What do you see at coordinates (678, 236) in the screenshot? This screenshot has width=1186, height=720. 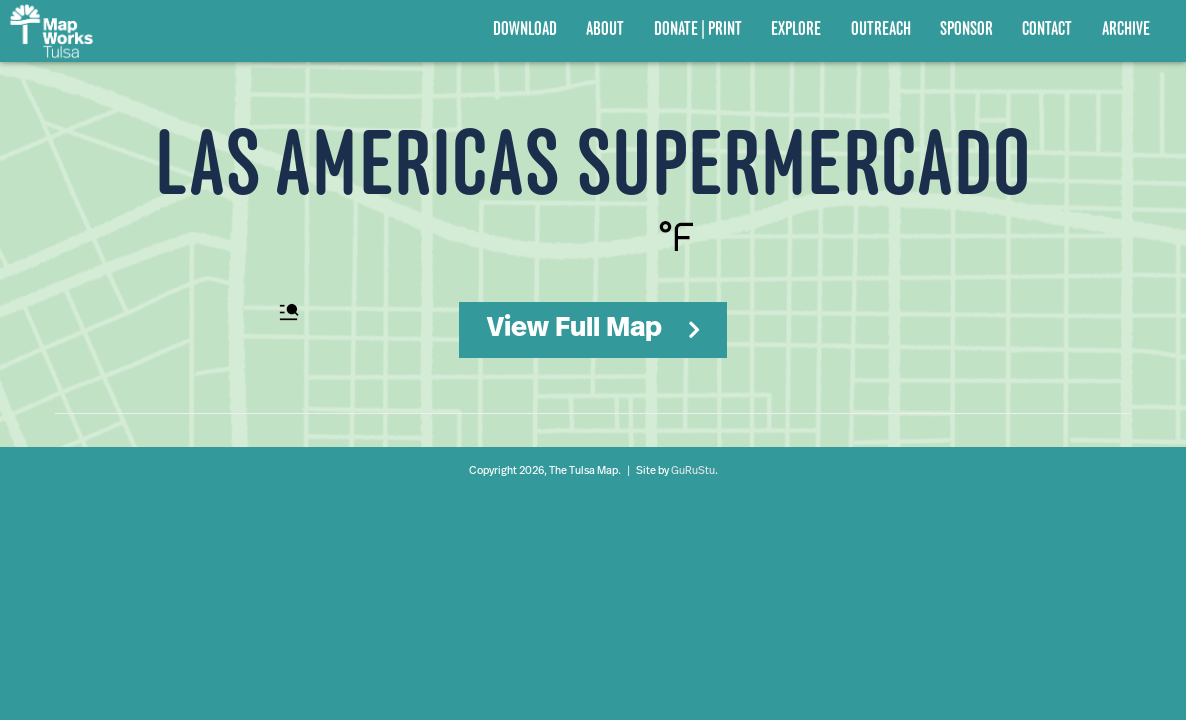 I see `indicates temperature displayed in fahrenheit` at bounding box center [678, 236].